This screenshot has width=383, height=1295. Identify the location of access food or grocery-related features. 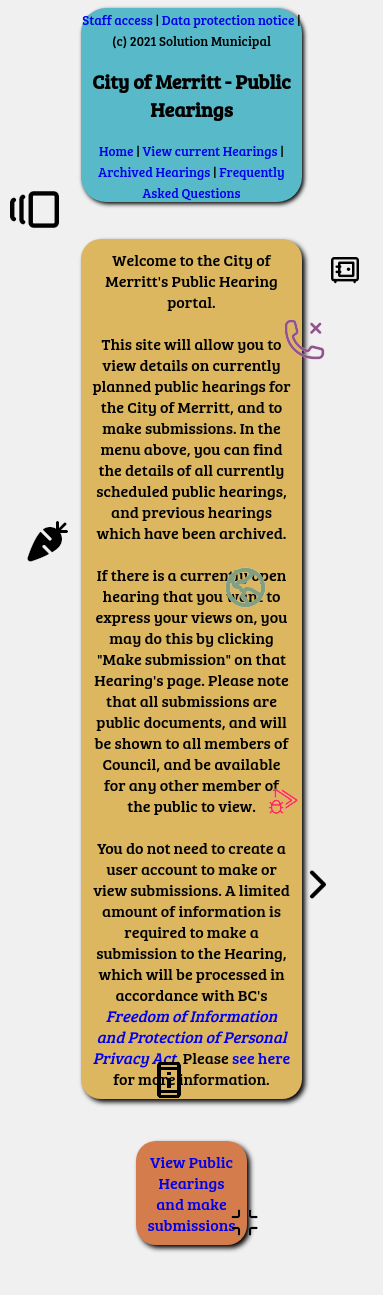
(47, 542).